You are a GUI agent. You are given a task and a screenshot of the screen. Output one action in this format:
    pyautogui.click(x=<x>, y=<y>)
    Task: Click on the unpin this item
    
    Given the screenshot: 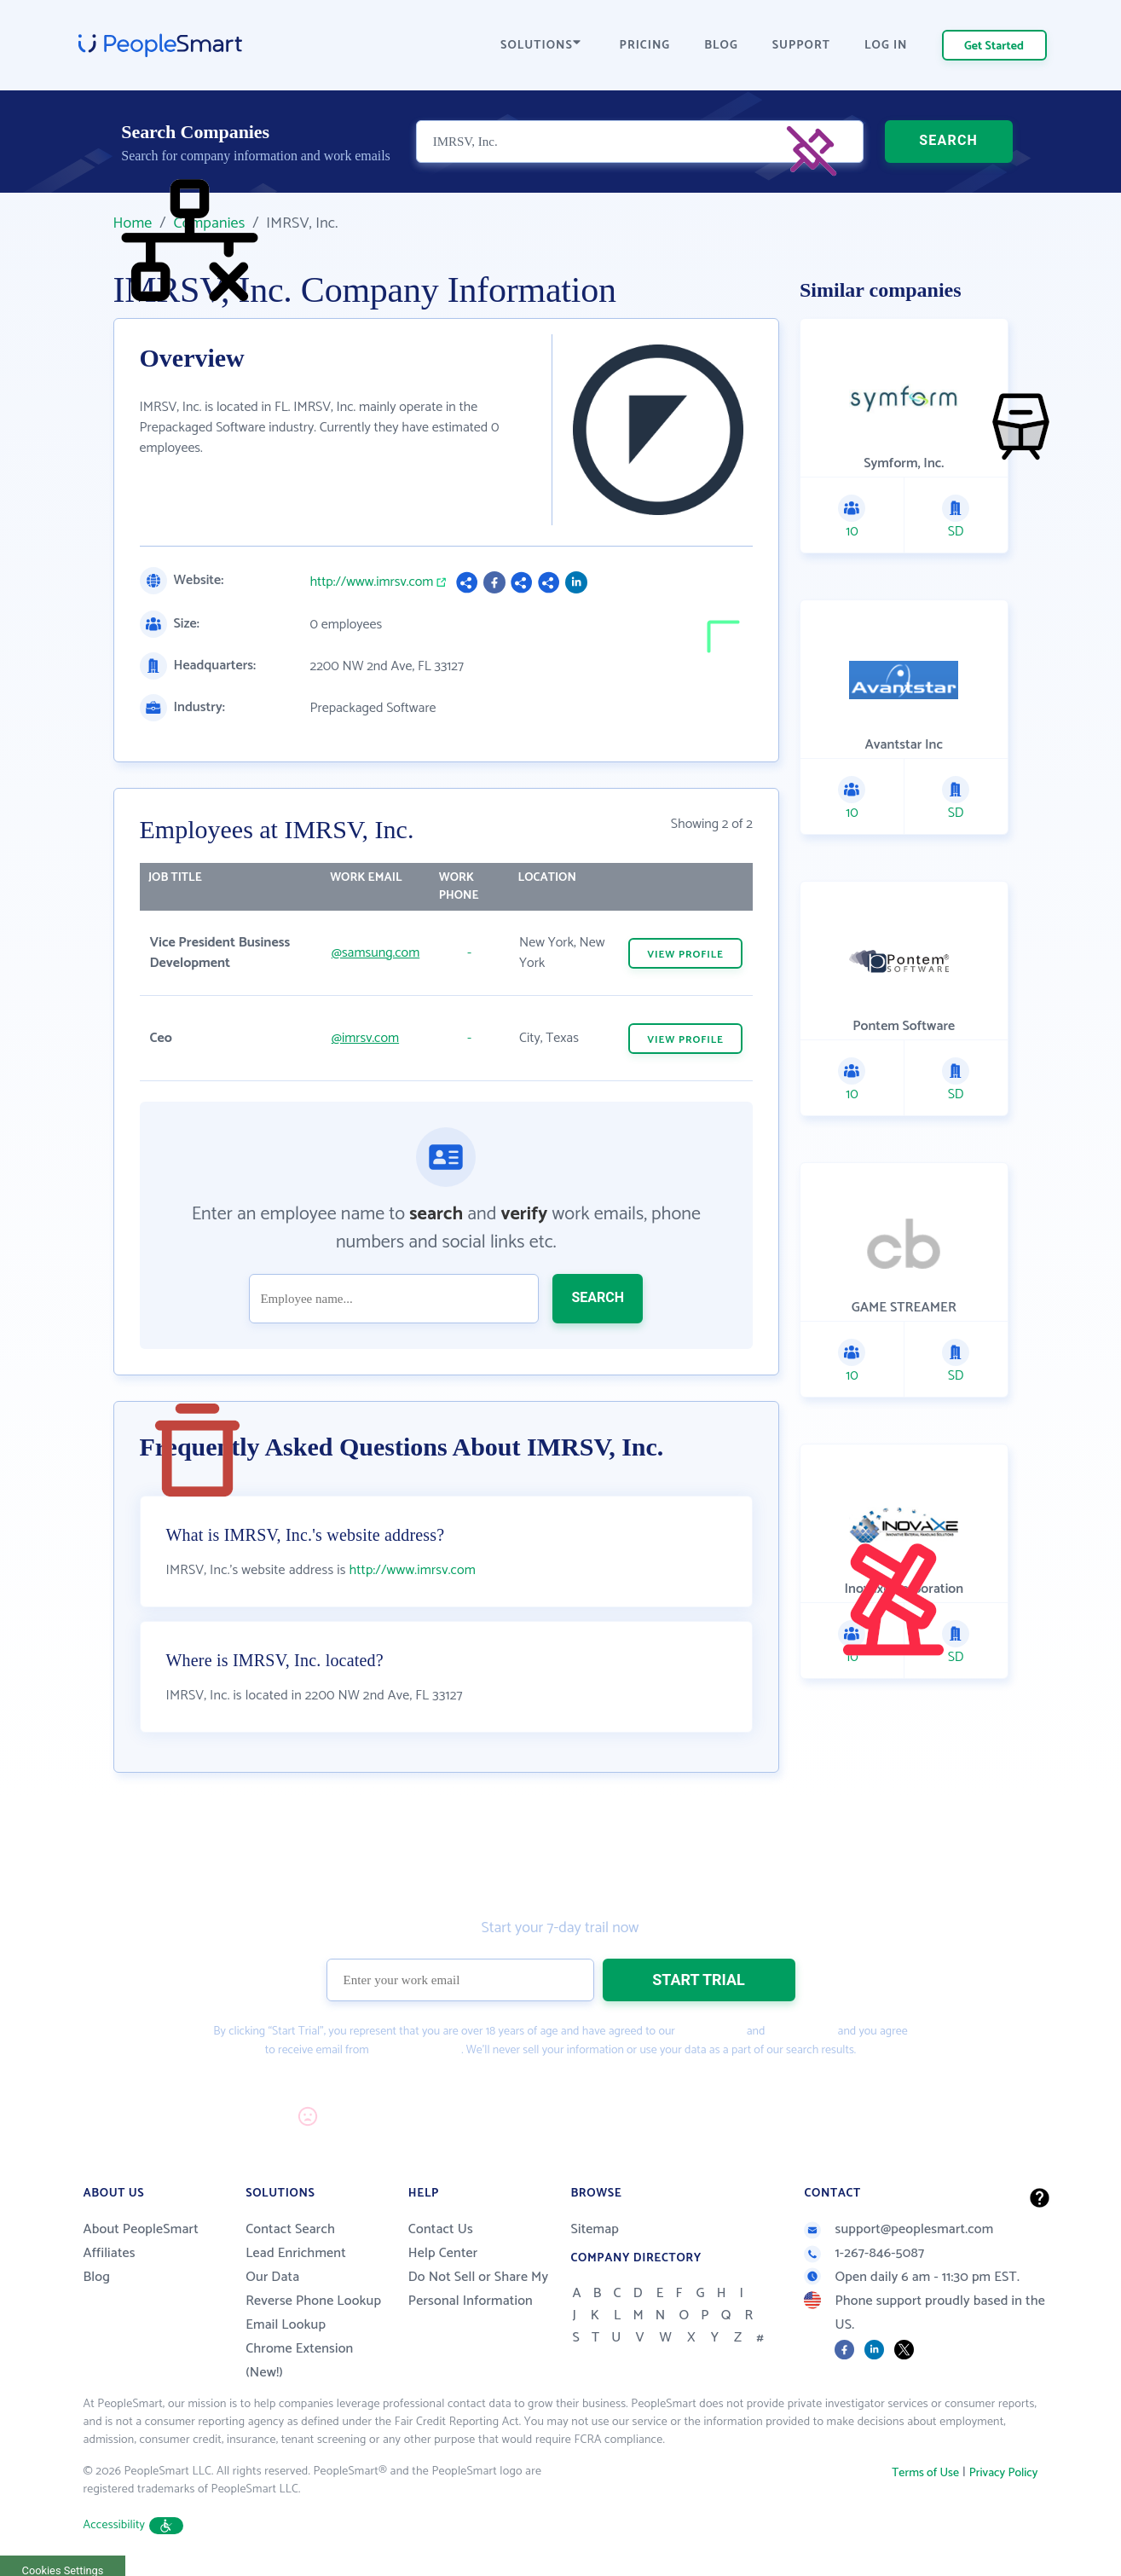 What is the action you would take?
    pyautogui.click(x=812, y=151)
    